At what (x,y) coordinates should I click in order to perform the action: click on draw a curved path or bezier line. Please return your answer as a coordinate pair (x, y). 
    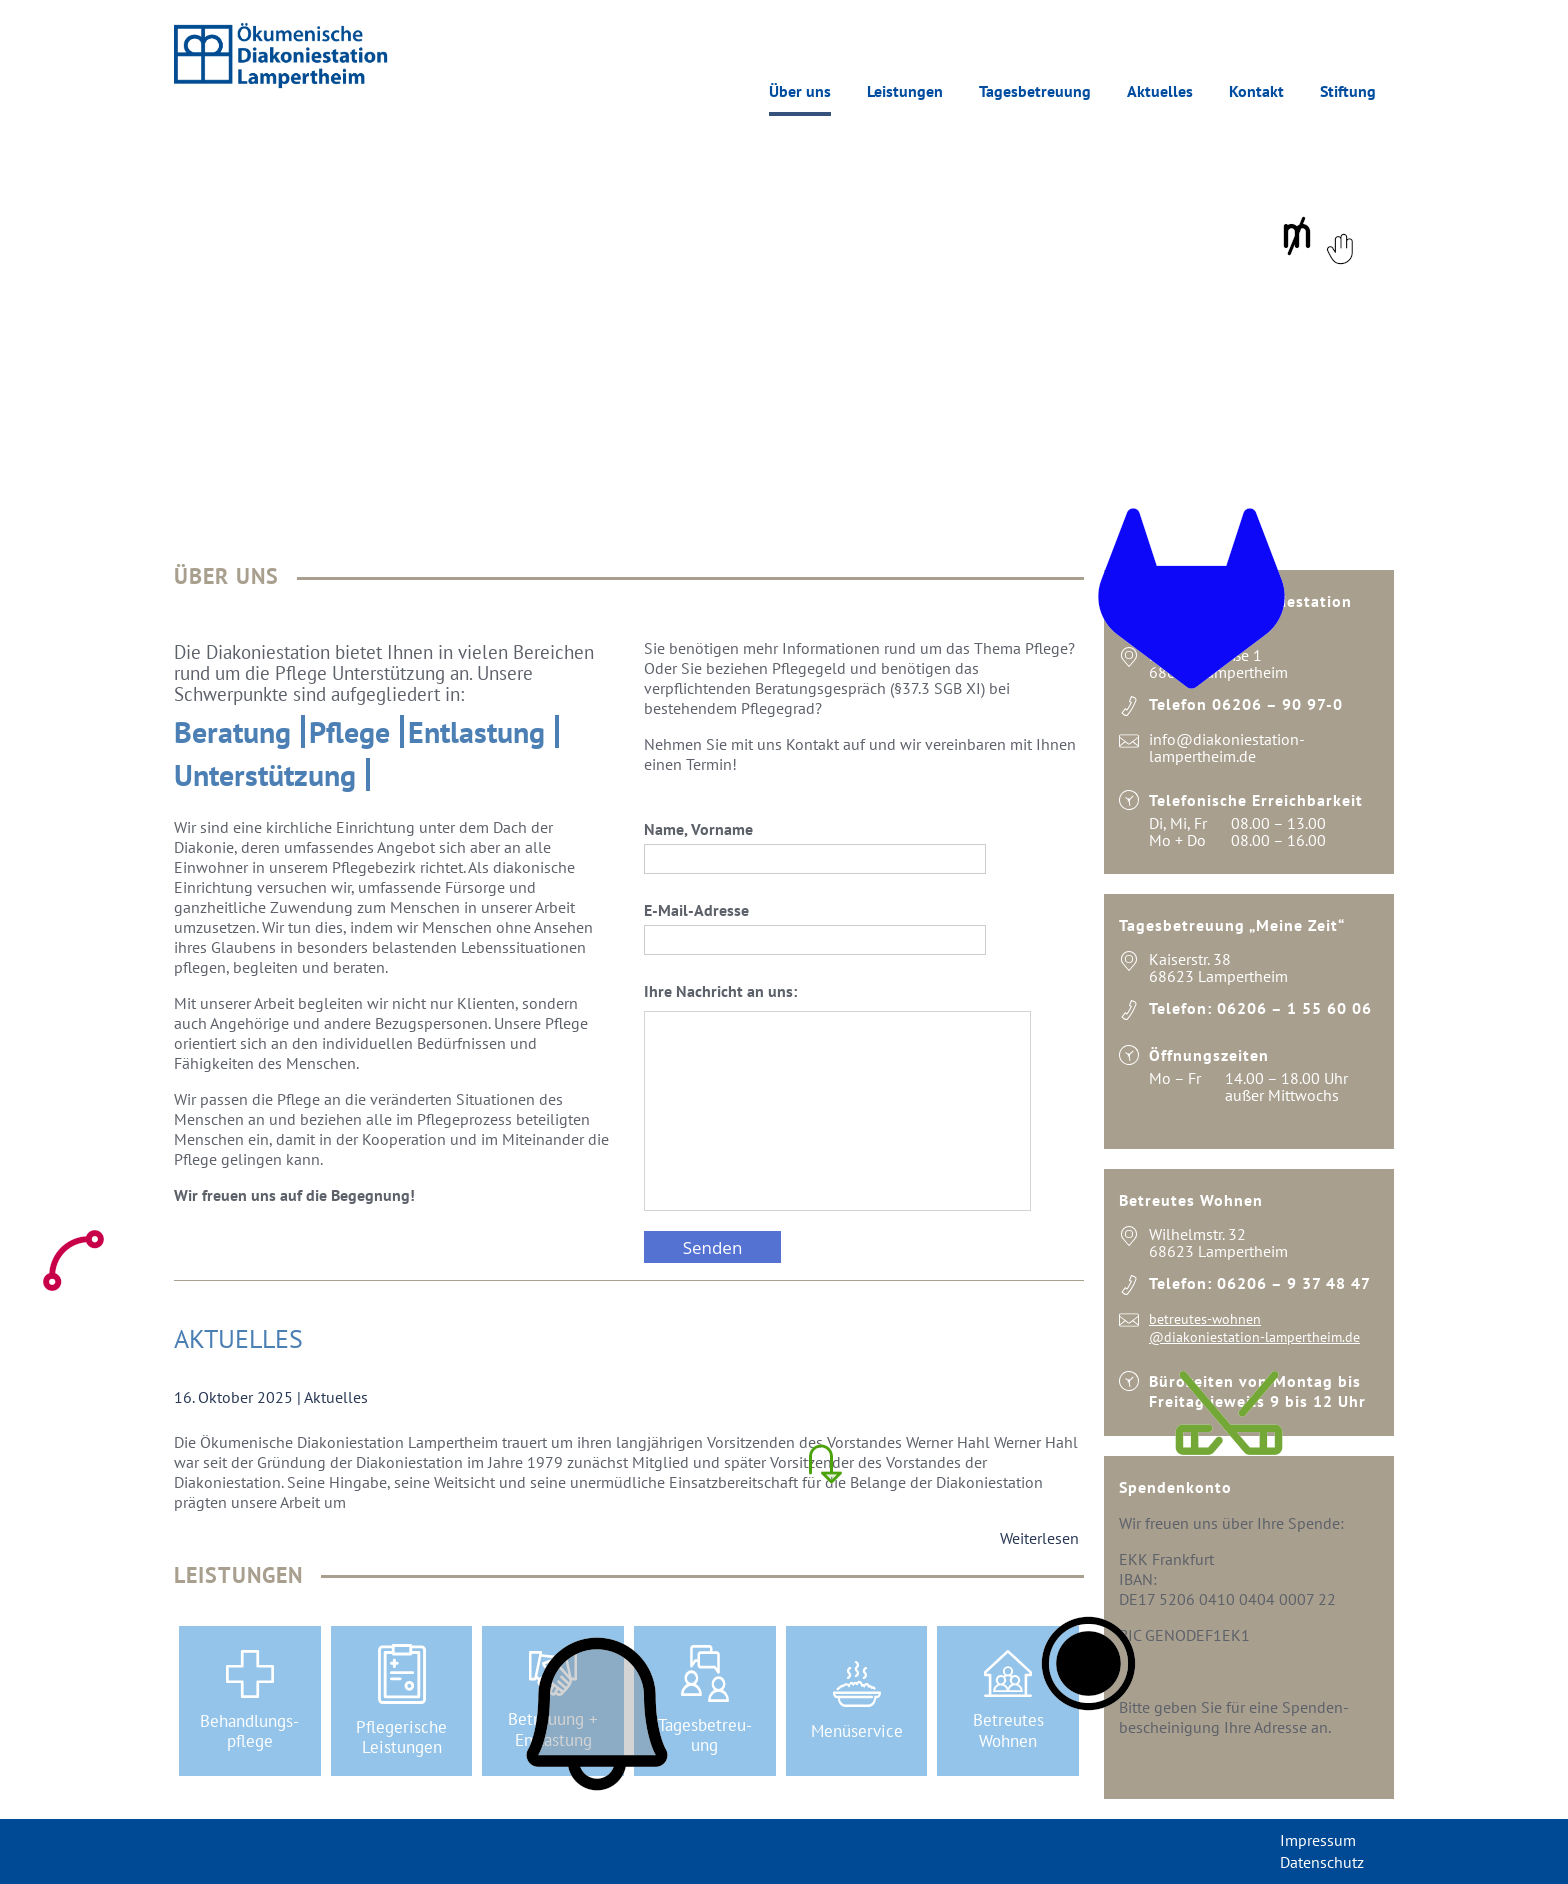
    Looking at the image, I should click on (73, 1260).